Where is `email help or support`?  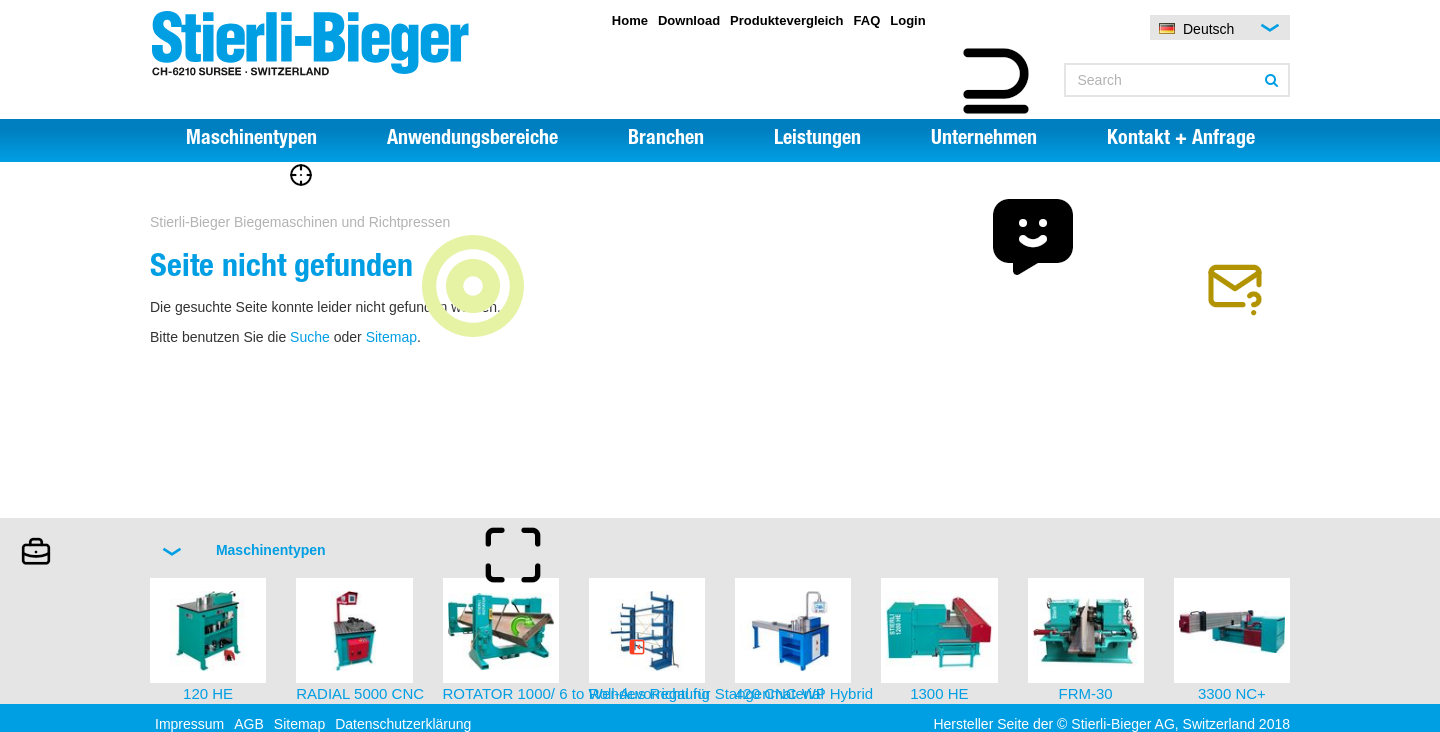
email help or support is located at coordinates (1235, 286).